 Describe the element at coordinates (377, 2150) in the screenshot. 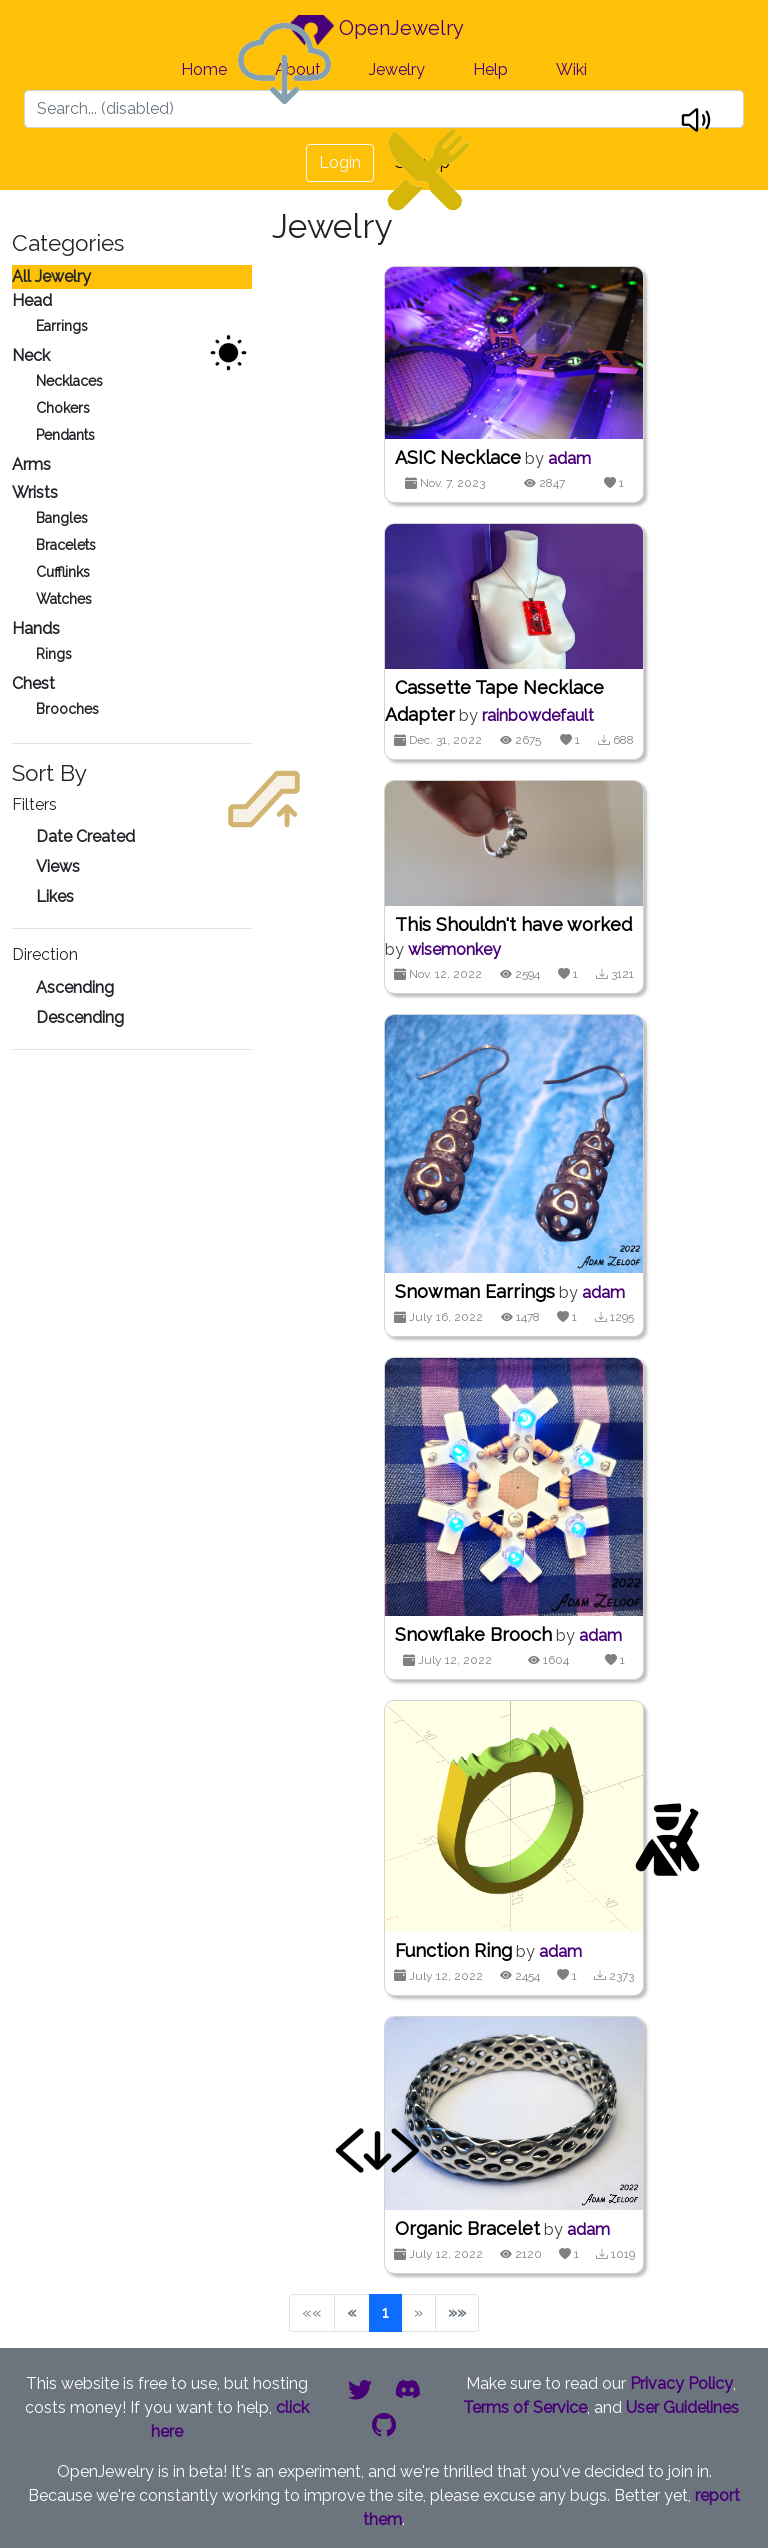

I see `download source code or script files` at that location.